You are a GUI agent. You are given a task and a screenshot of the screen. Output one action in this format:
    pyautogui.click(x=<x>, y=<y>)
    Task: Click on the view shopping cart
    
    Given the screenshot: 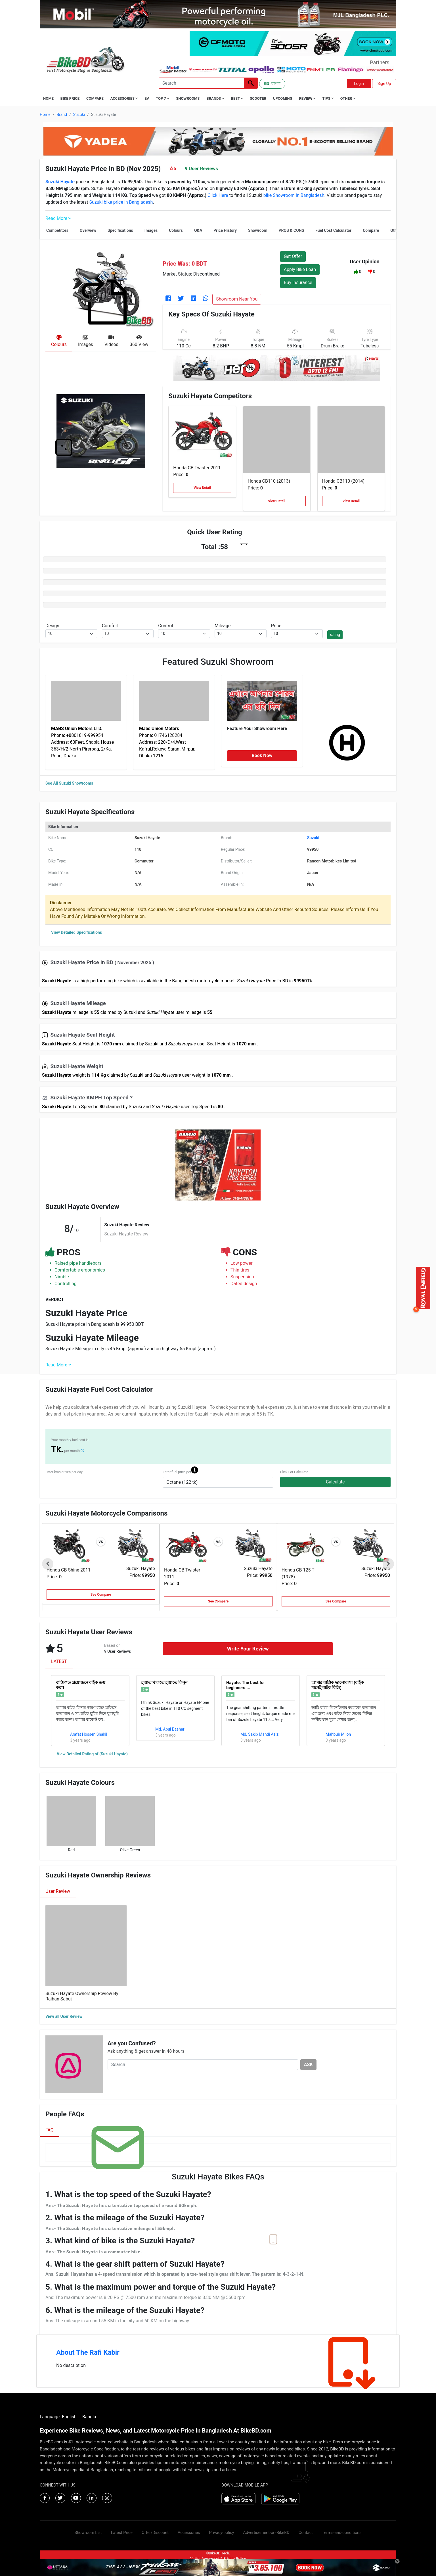 What is the action you would take?
    pyautogui.click(x=244, y=541)
    